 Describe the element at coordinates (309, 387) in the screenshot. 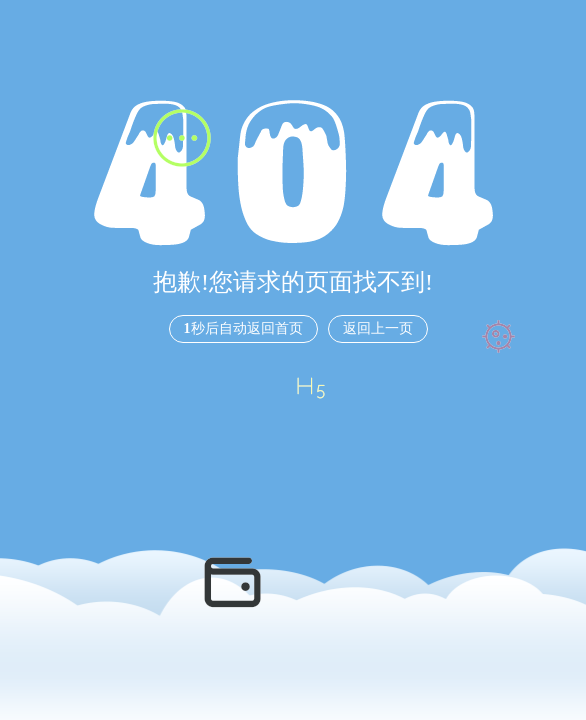

I see `format text as heading level 5` at that location.